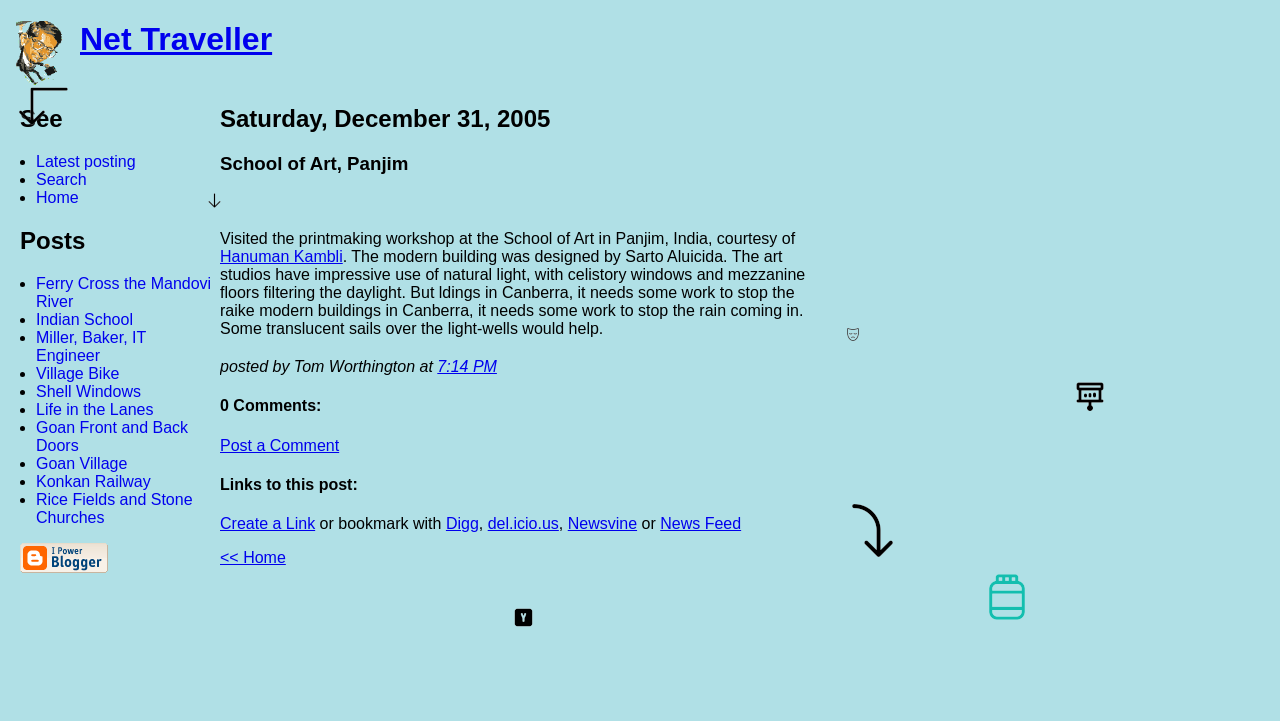 This screenshot has width=1280, height=721. I want to click on represents the letter Y in a grid or keyboard interface, so click(523, 617).